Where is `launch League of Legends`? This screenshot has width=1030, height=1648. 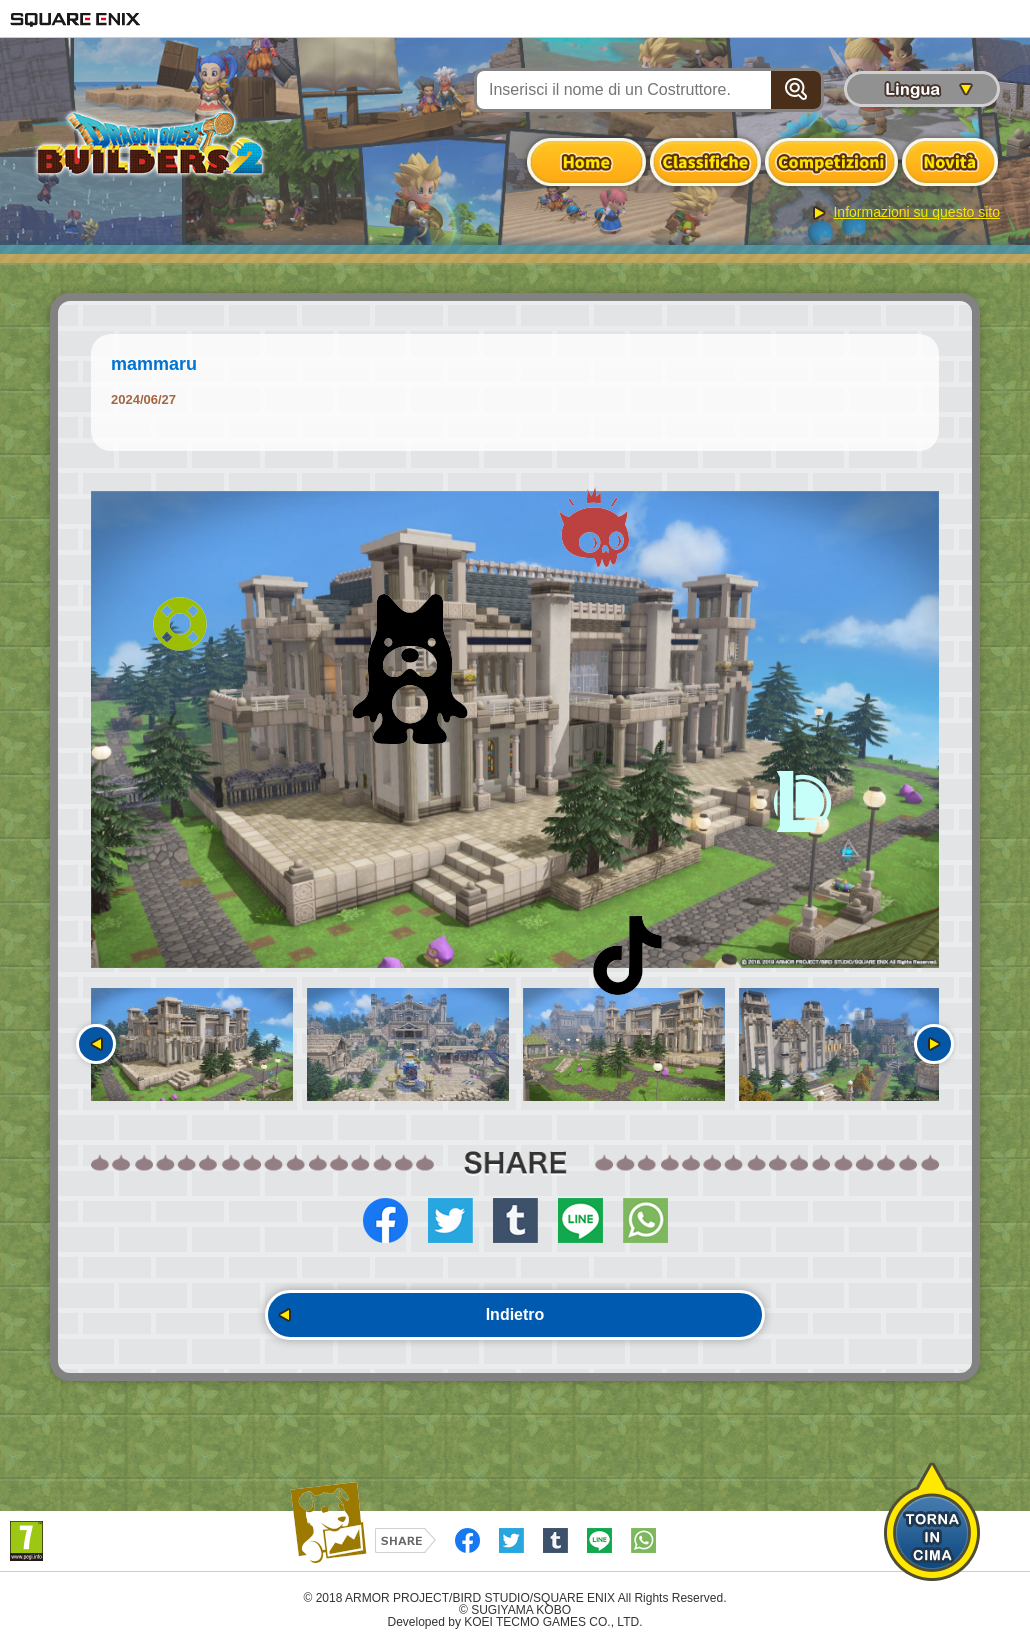 launch League of Legends is located at coordinates (802, 801).